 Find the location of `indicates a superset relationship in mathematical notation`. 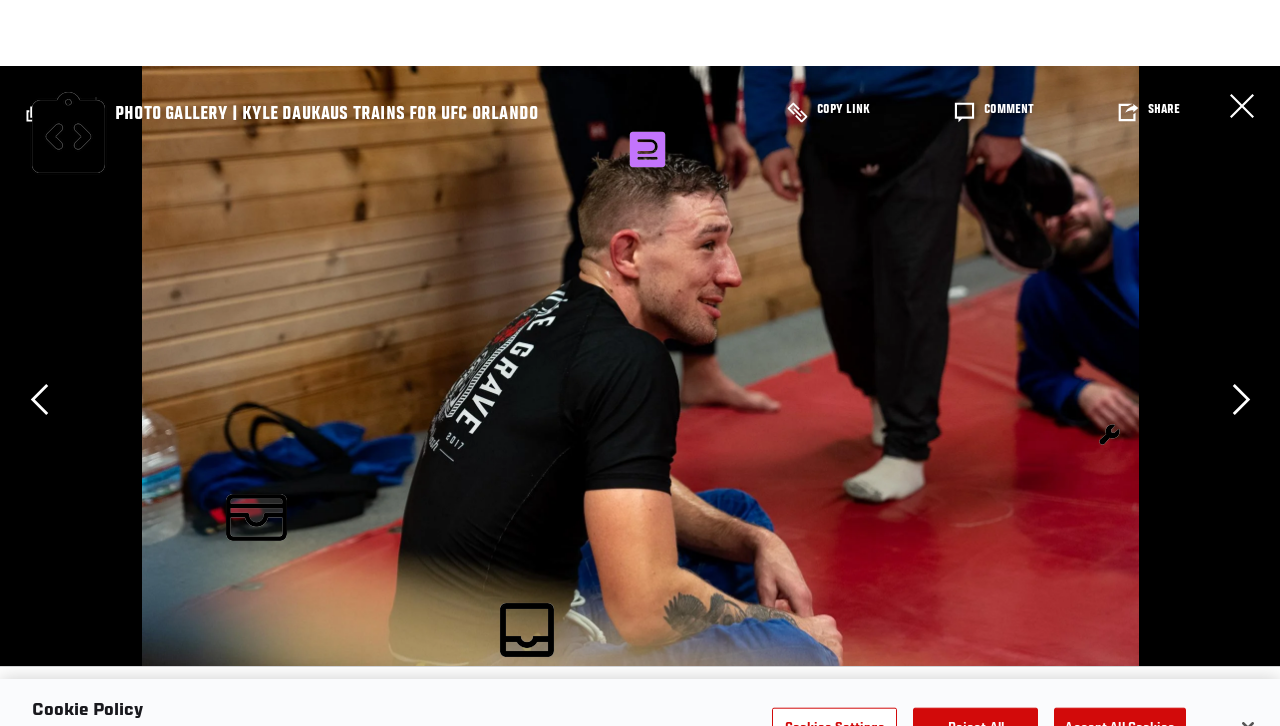

indicates a superset relationship in mathematical notation is located at coordinates (647, 149).